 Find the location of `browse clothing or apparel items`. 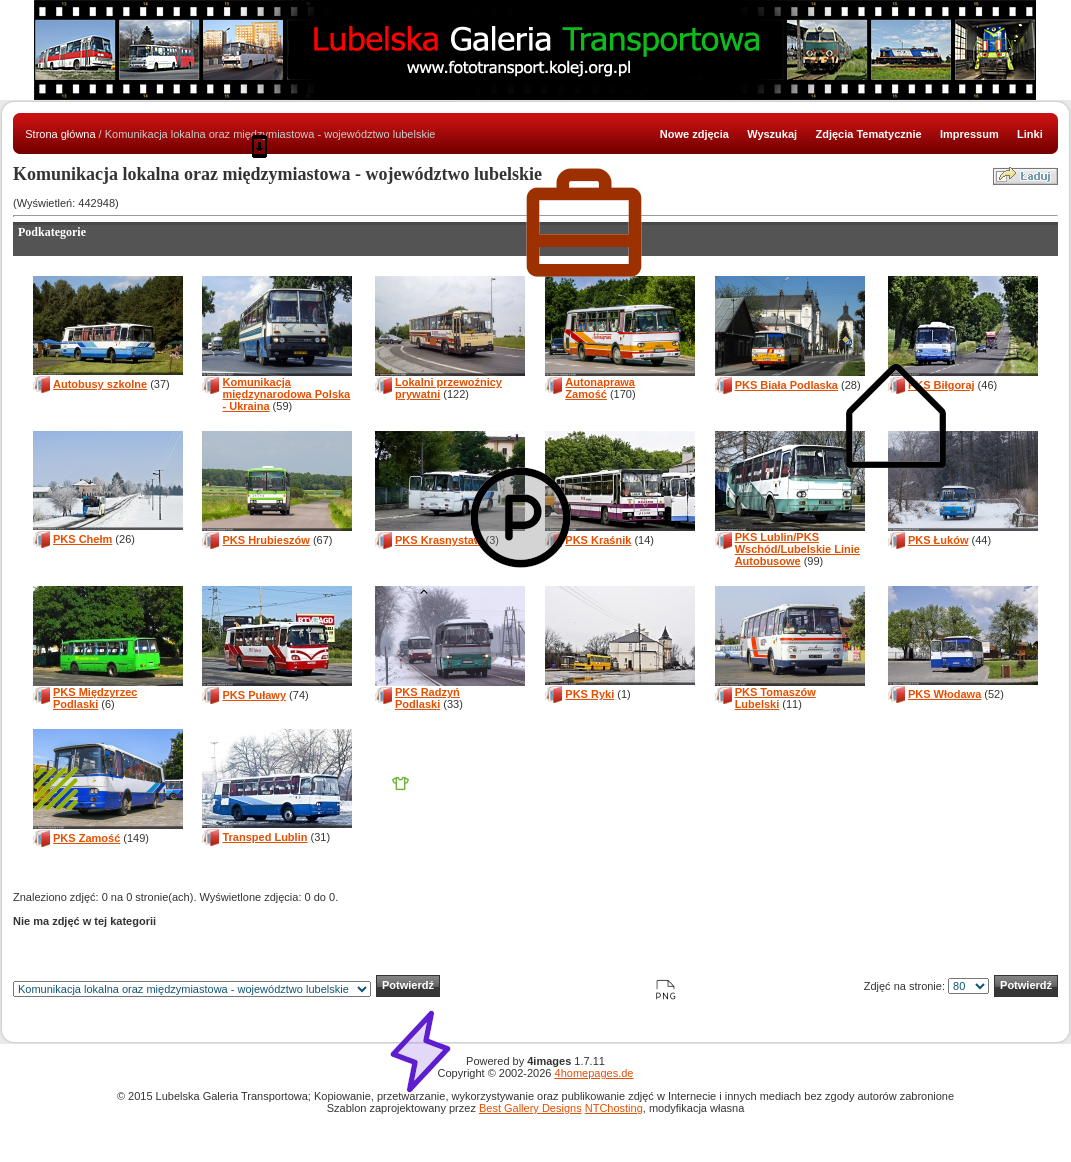

browse clothing or apparel items is located at coordinates (400, 783).